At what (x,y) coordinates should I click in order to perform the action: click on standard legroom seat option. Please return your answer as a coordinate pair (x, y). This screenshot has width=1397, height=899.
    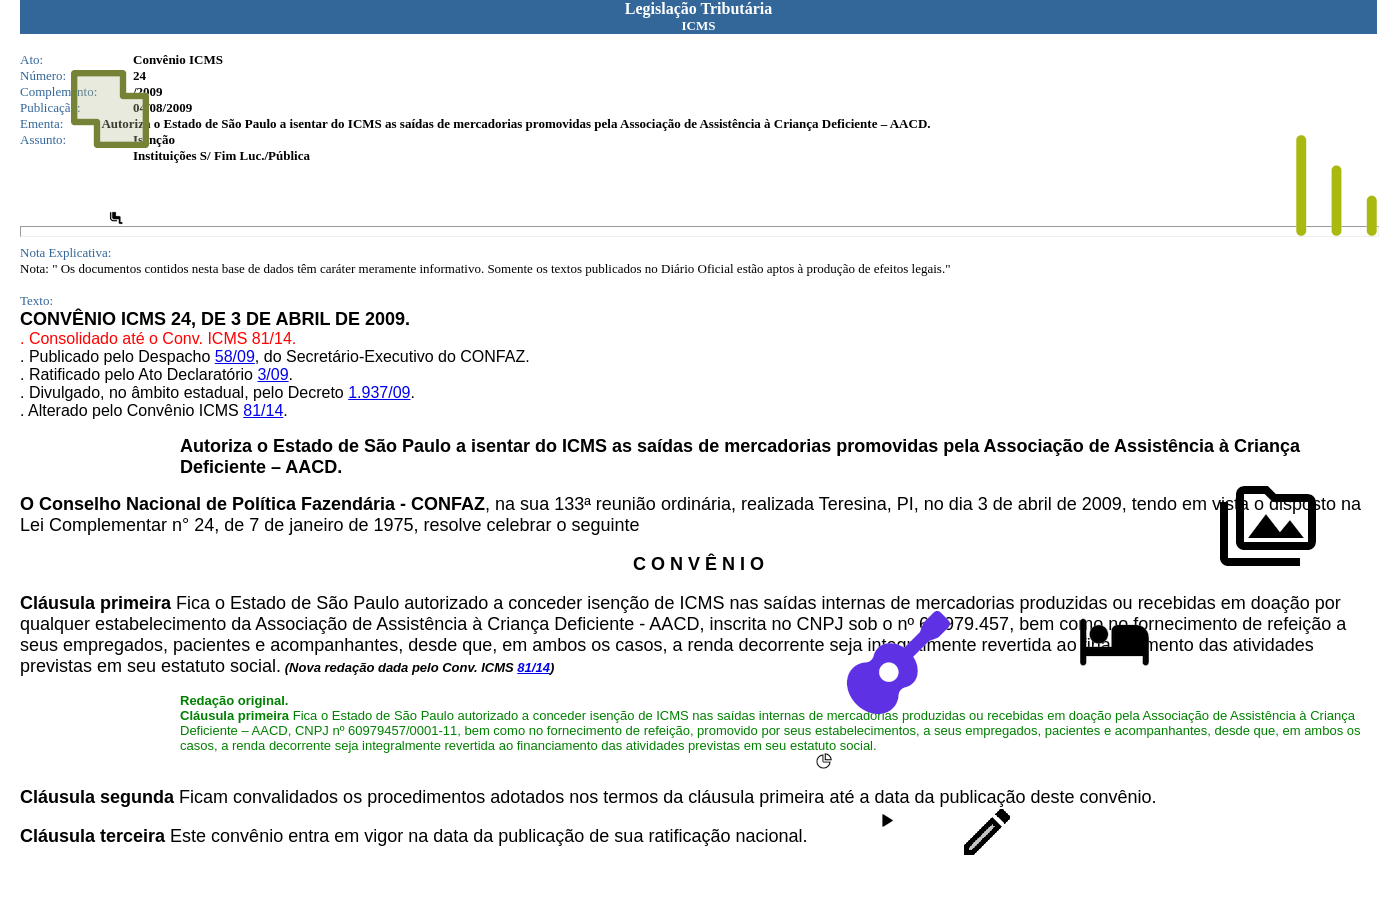
    Looking at the image, I should click on (116, 218).